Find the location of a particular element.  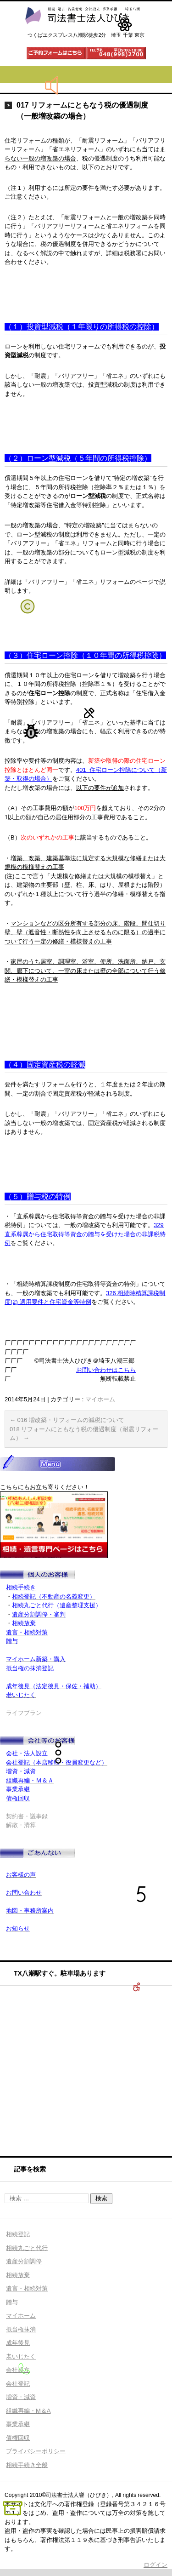

find pest control services nearby is located at coordinates (31, 731).